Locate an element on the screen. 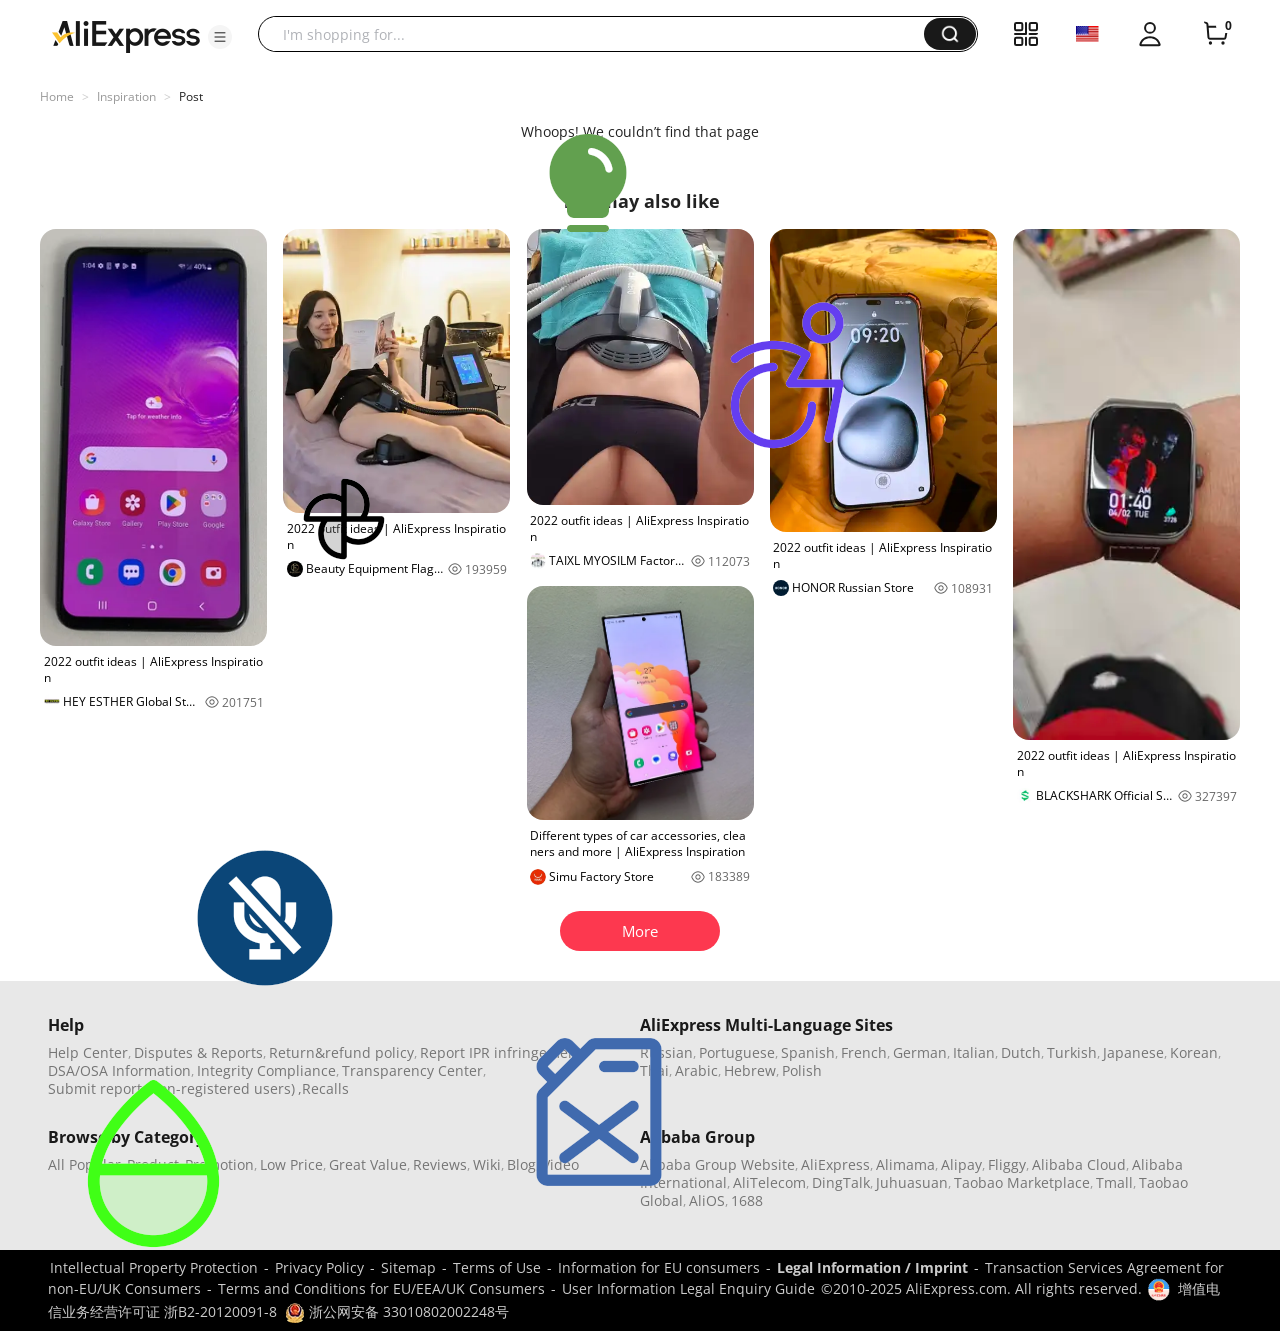 This screenshot has width=1280, height=1331. view tips or helpful suggestions is located at coordinates (588, 183).